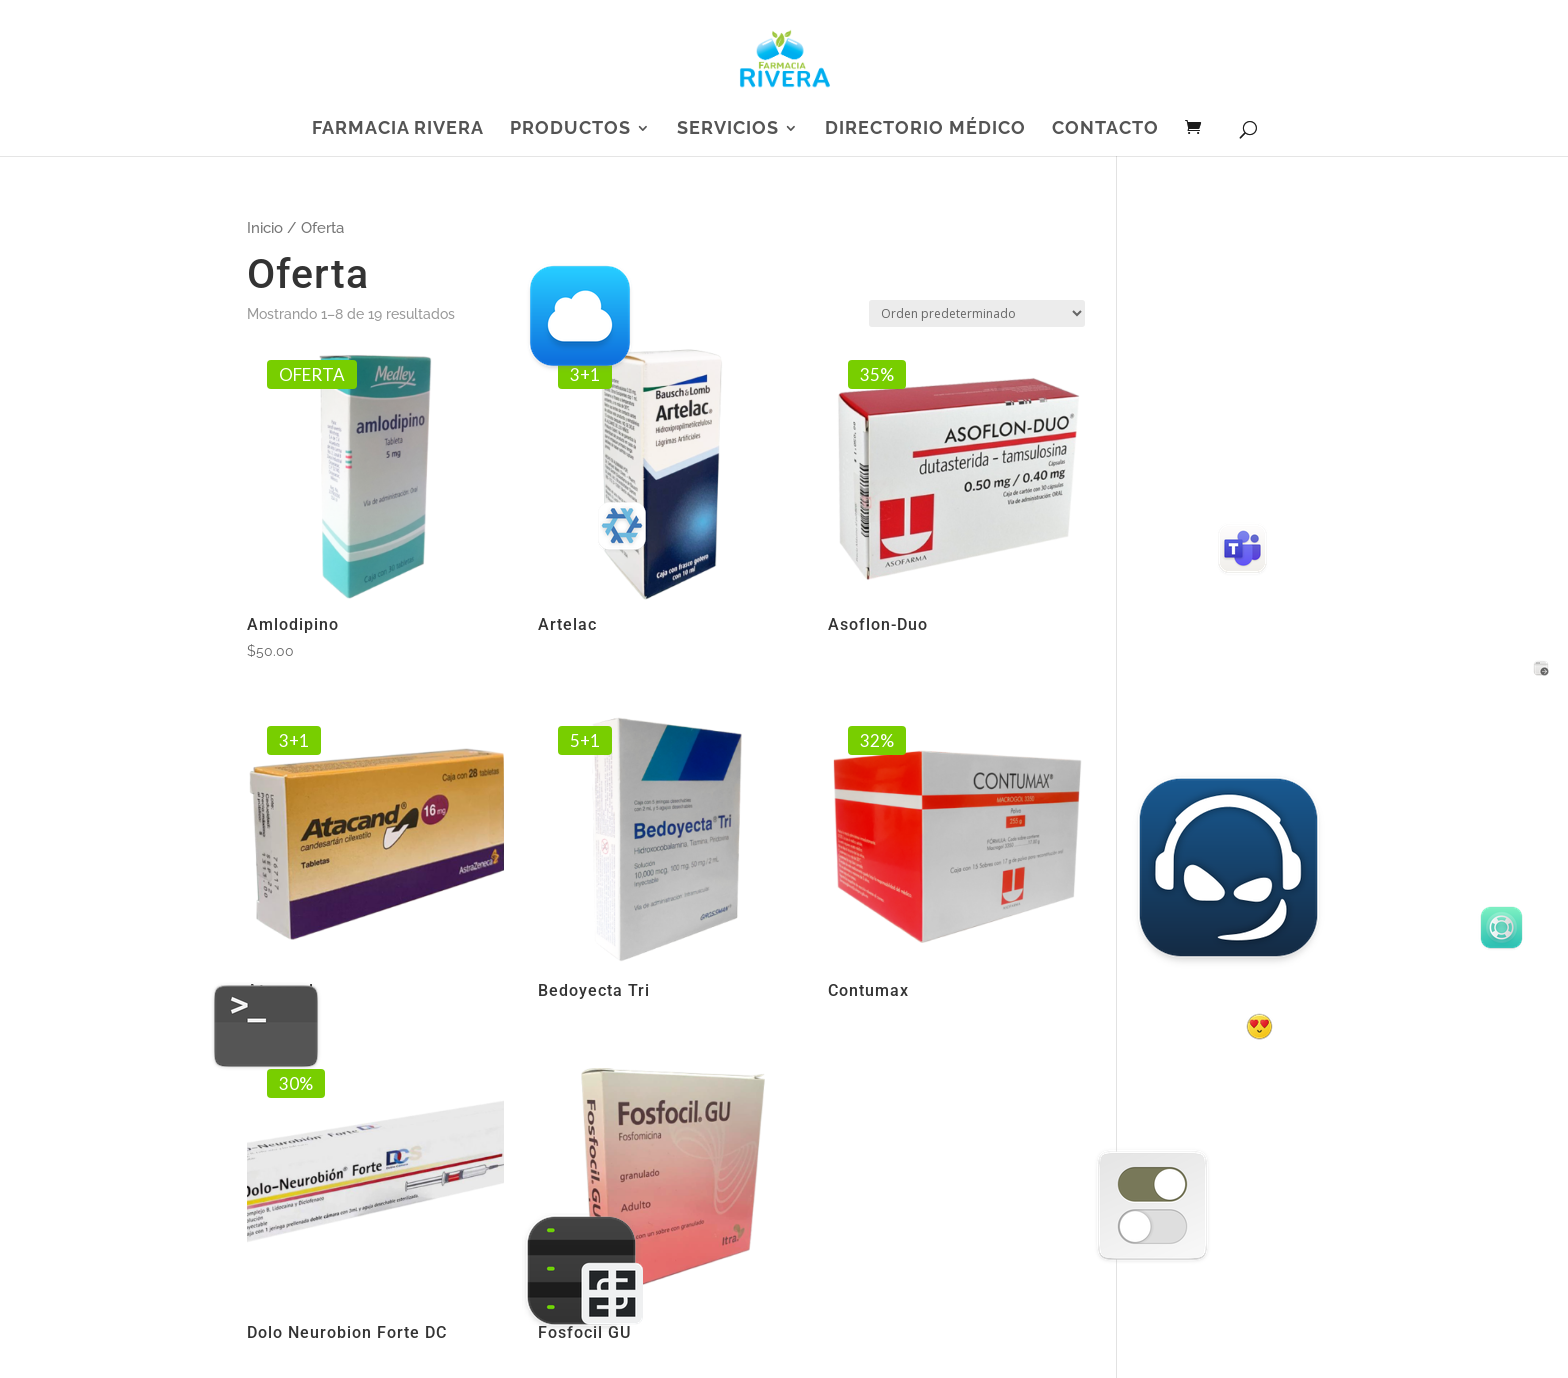 This screenshot has height=1378, width=1568. What do you see at coordinates (266, 1026) in the screenshot?
I see `open the terminal application` at bounding box center [266, 1026].